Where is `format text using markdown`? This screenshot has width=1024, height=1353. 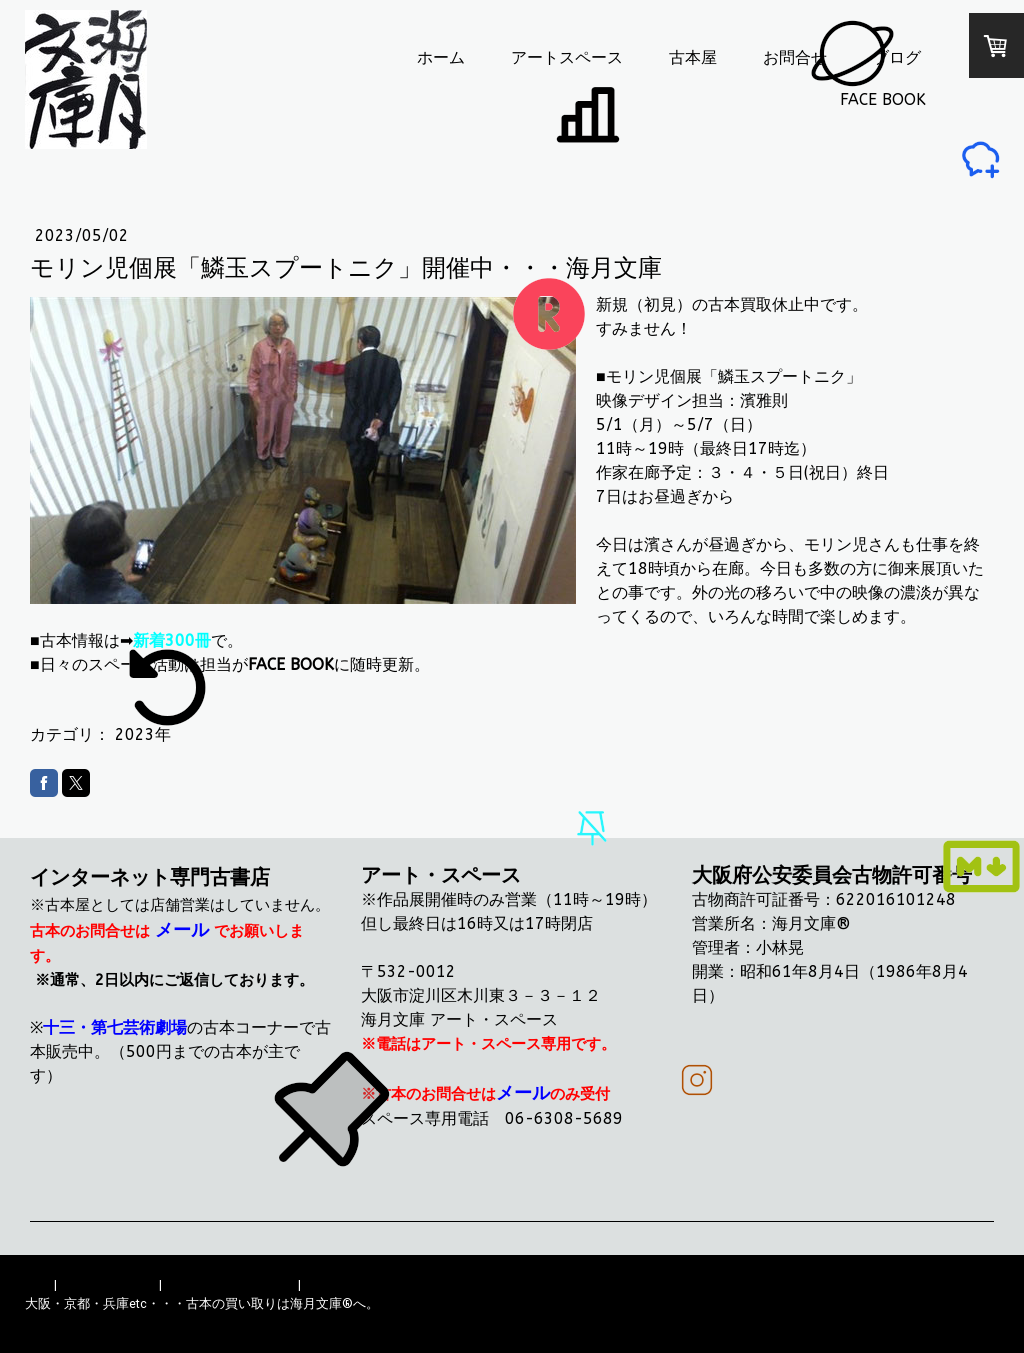
format text using markdown is located at coordinates (981, 866).